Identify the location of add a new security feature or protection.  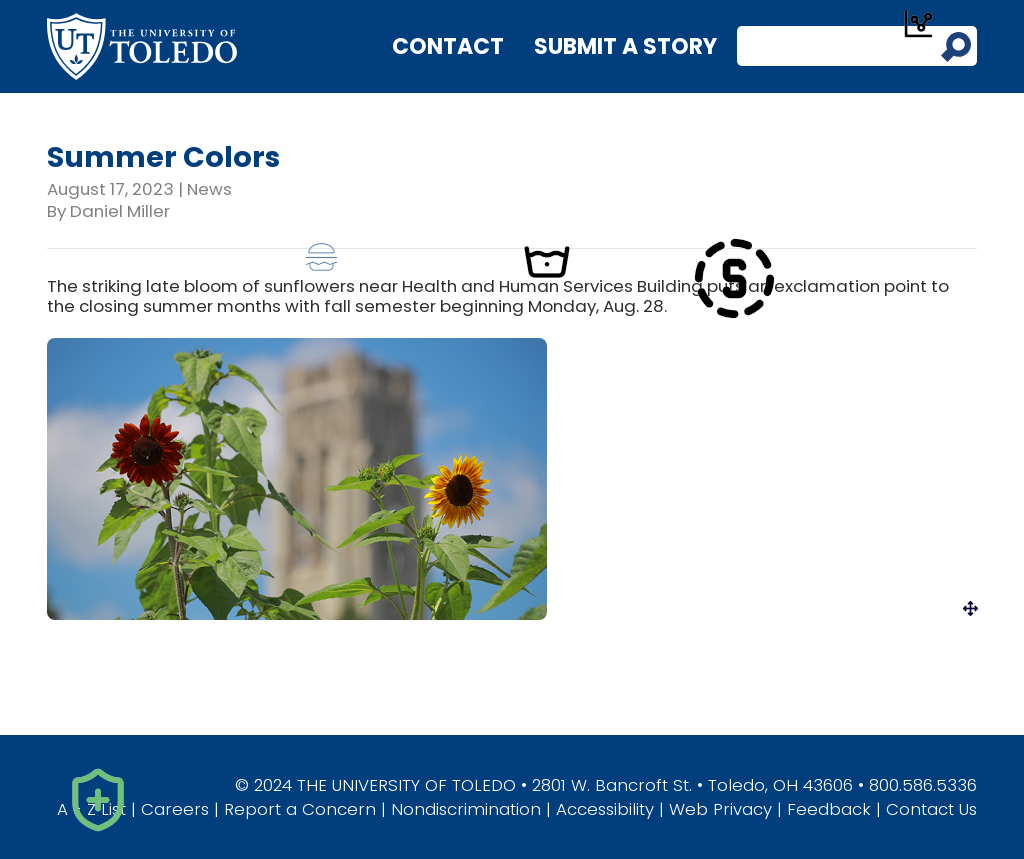
(98, 800).